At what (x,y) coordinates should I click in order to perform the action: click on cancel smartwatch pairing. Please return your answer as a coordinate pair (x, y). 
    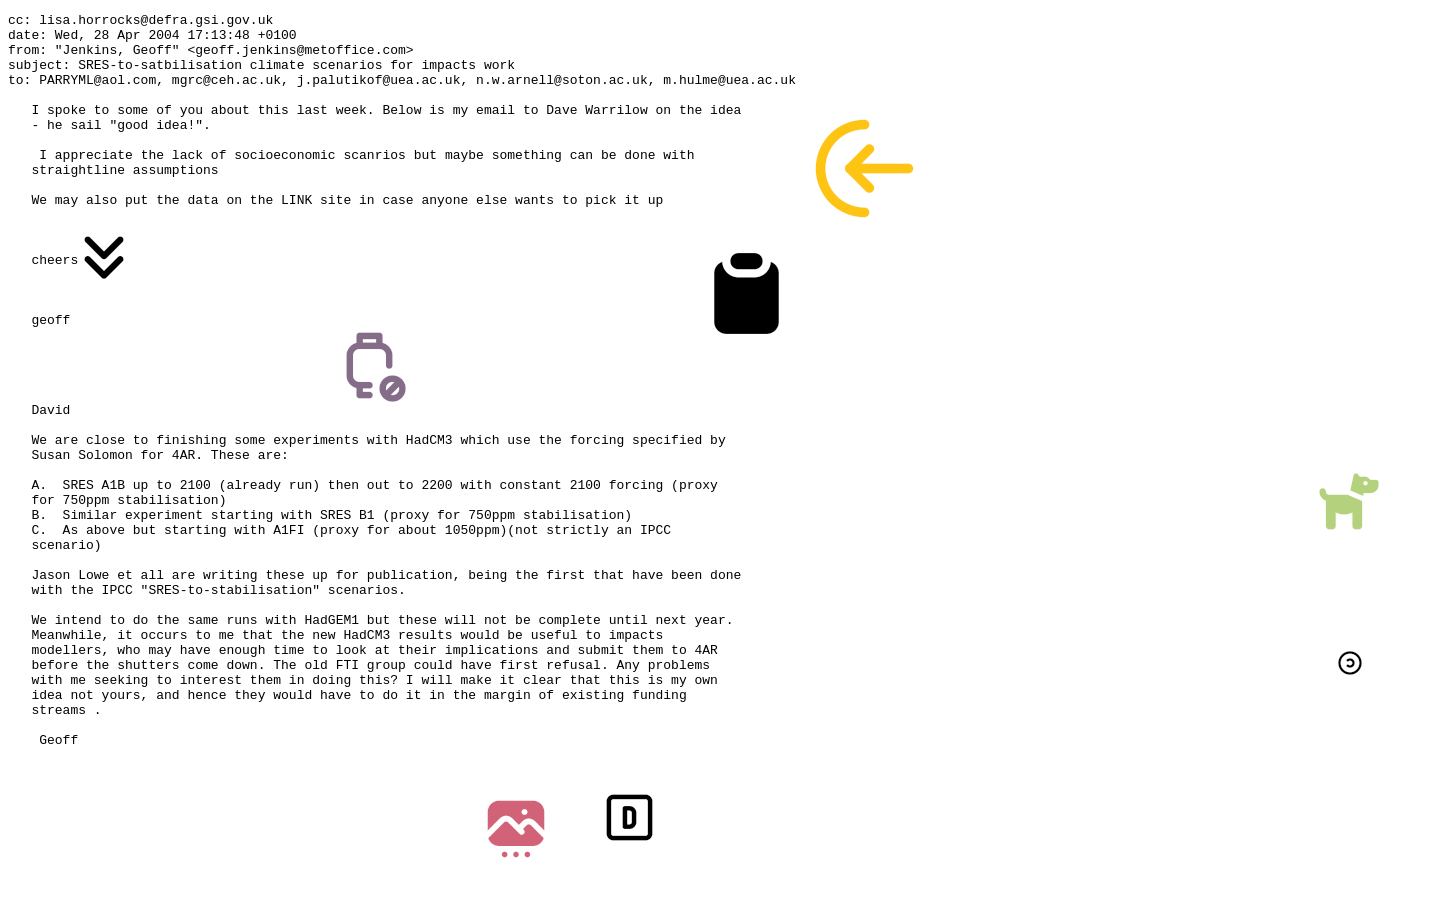
    Looking at the image, I should click on (369, 365).